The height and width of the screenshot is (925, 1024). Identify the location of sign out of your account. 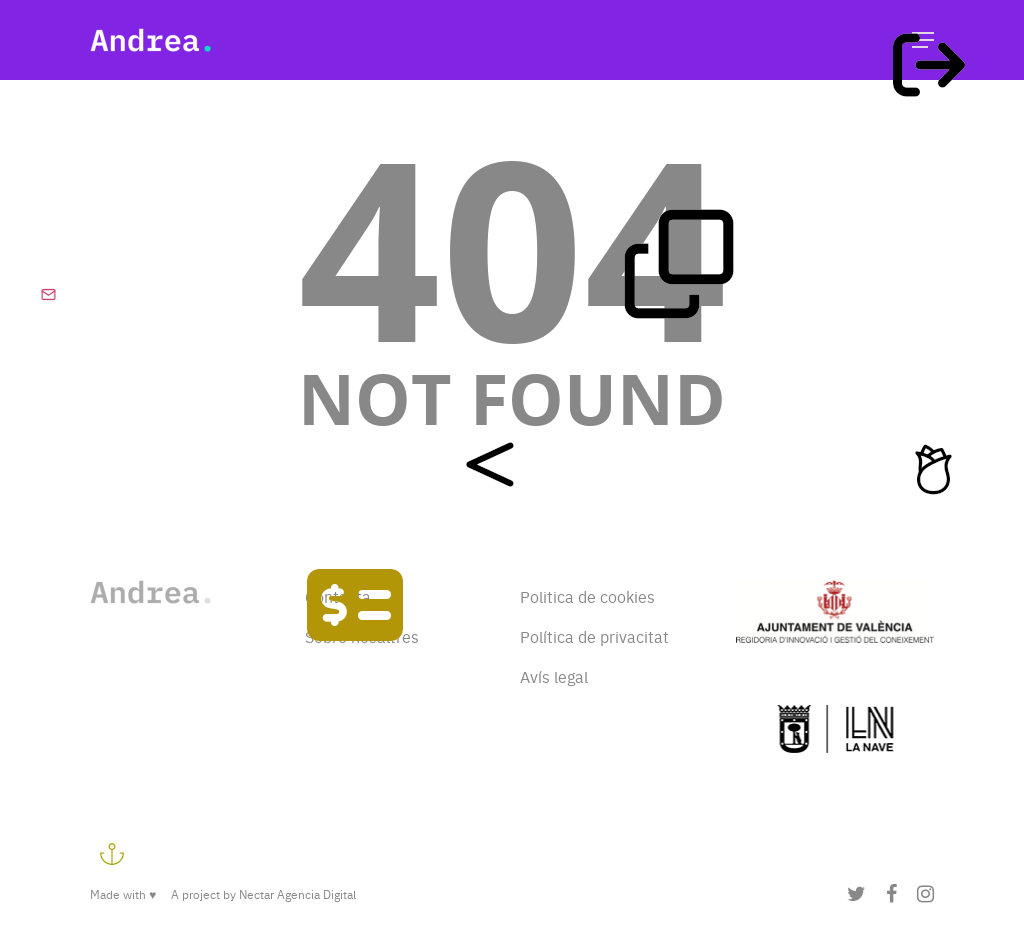
(929, 65).